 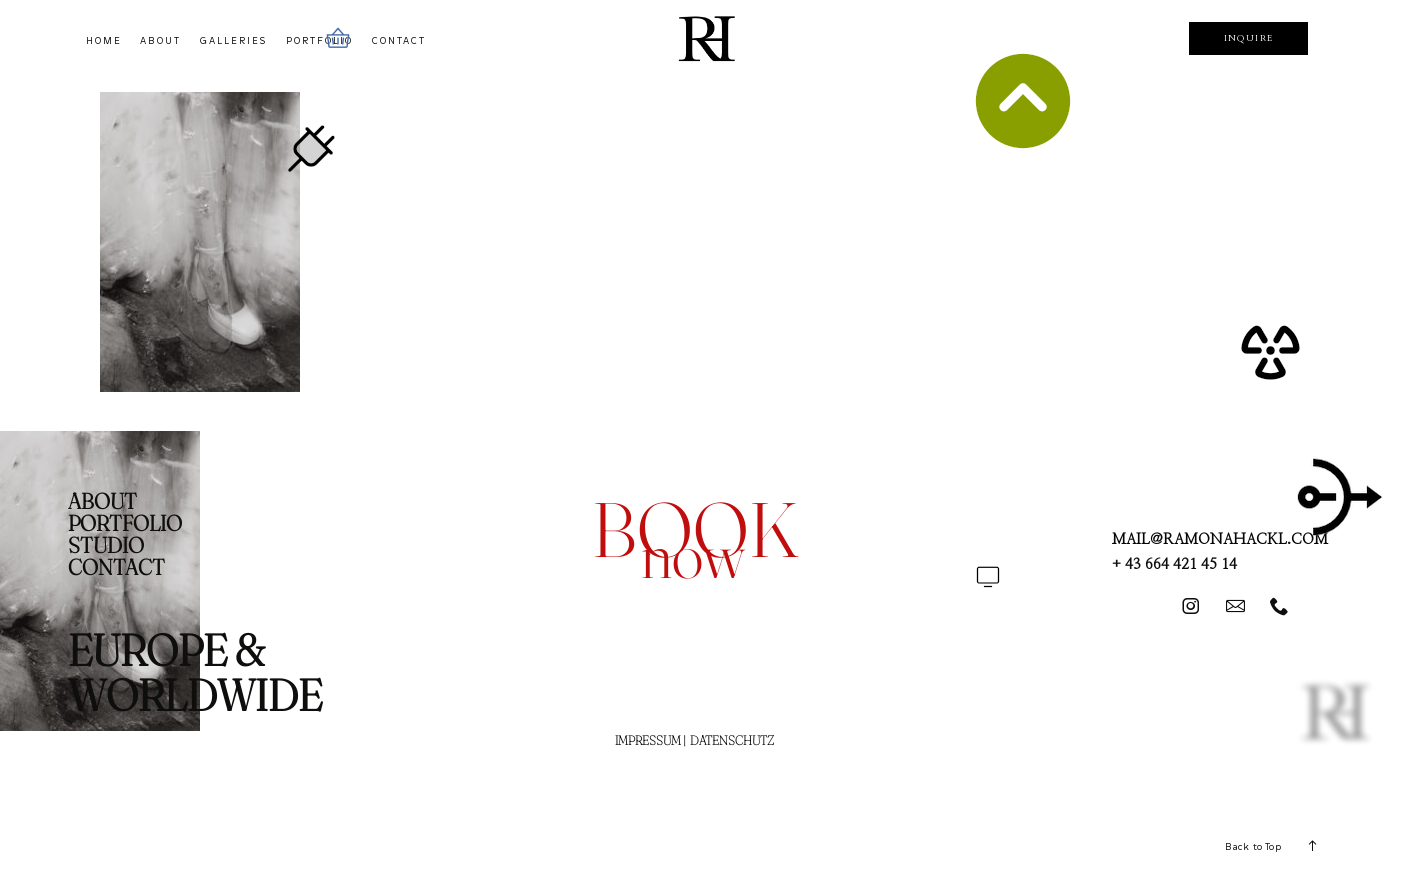 I want to click on view shopping basket, so click(x=338, y=39).